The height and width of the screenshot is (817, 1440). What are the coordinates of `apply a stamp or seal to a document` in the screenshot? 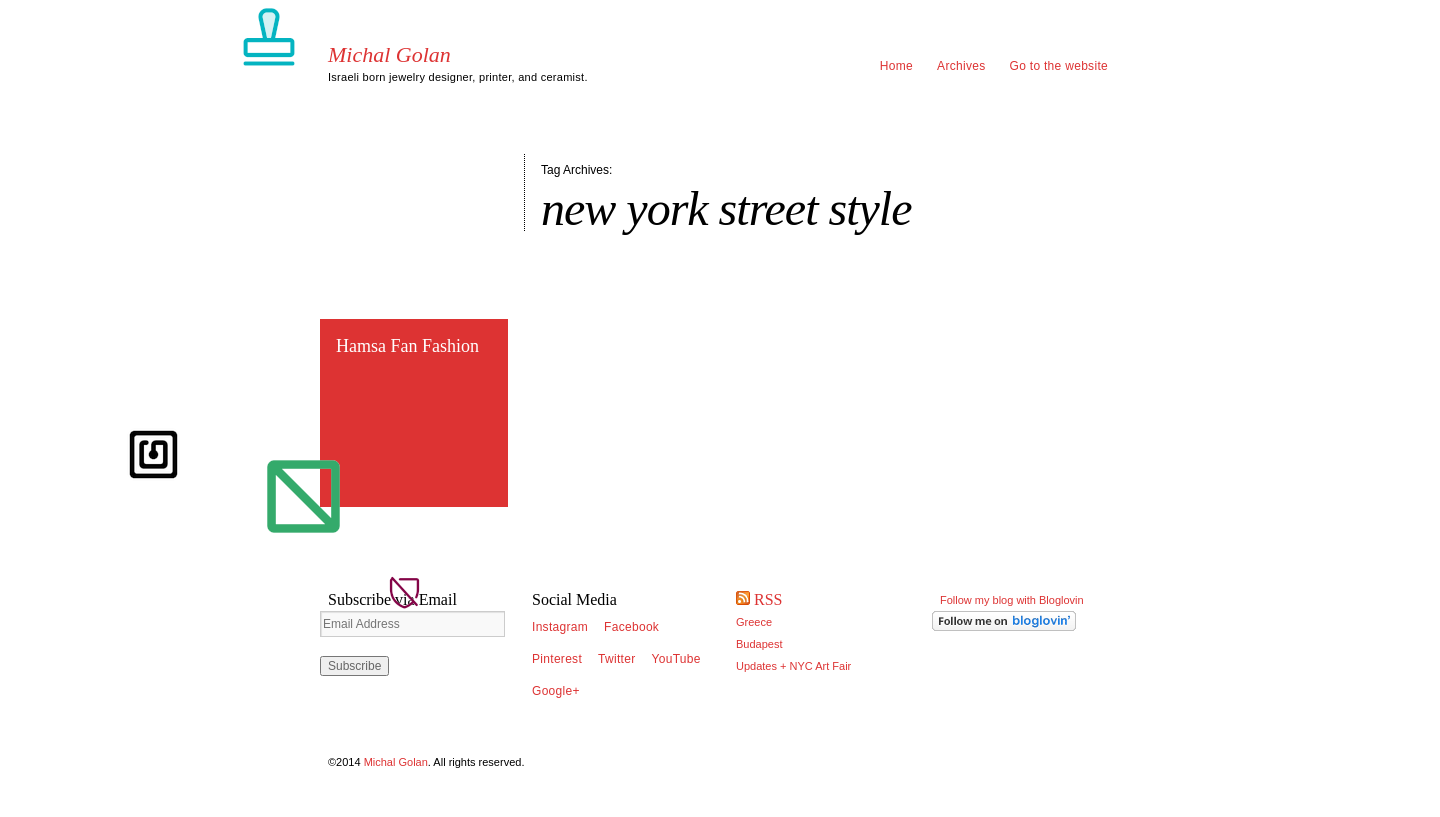 It's located at (269, 38).